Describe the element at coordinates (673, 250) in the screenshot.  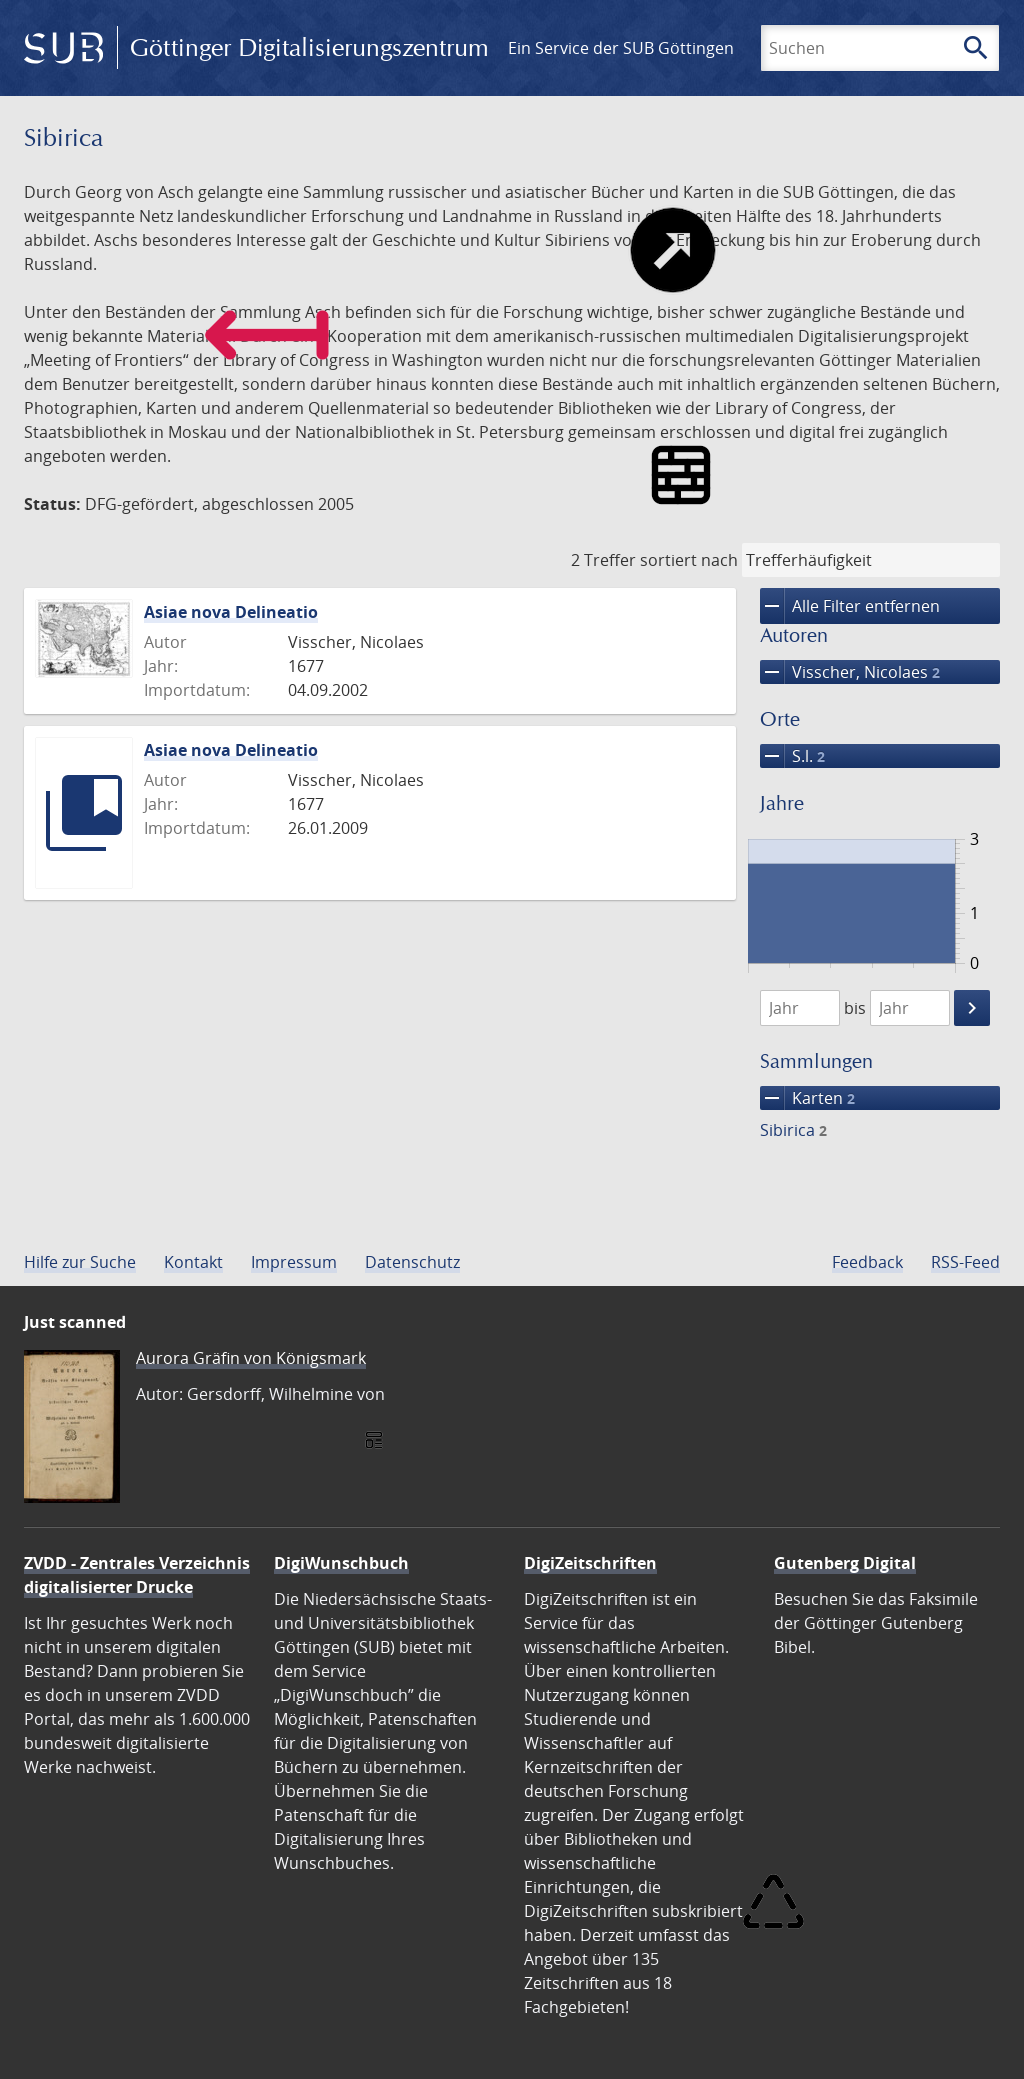
I see `open link in new tab or window` at that location.